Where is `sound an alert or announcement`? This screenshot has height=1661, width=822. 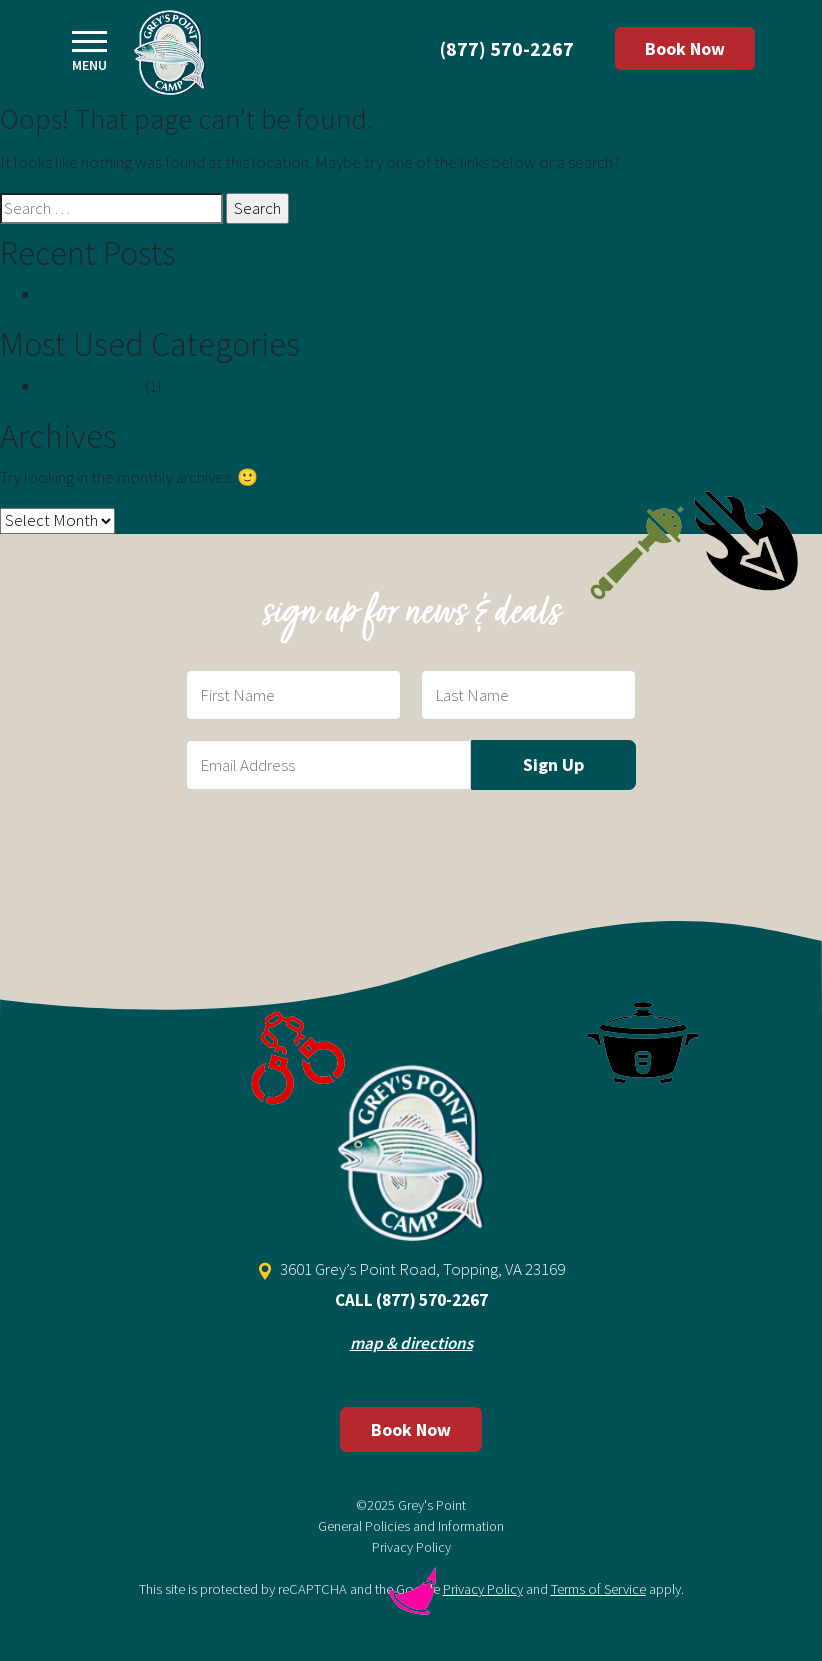
sound an alert or announcement is located at coordinates (413, 1589).